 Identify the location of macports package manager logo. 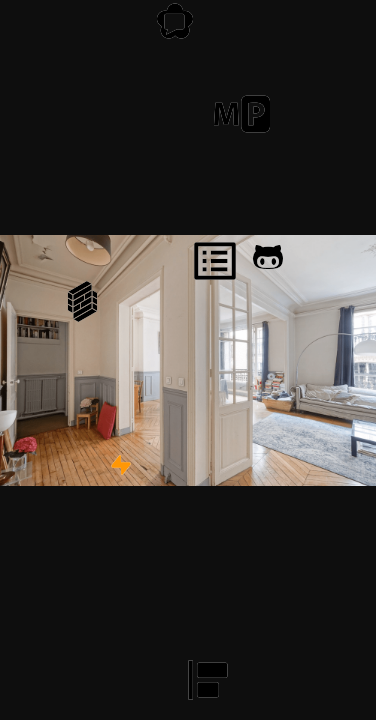
(242, 114).